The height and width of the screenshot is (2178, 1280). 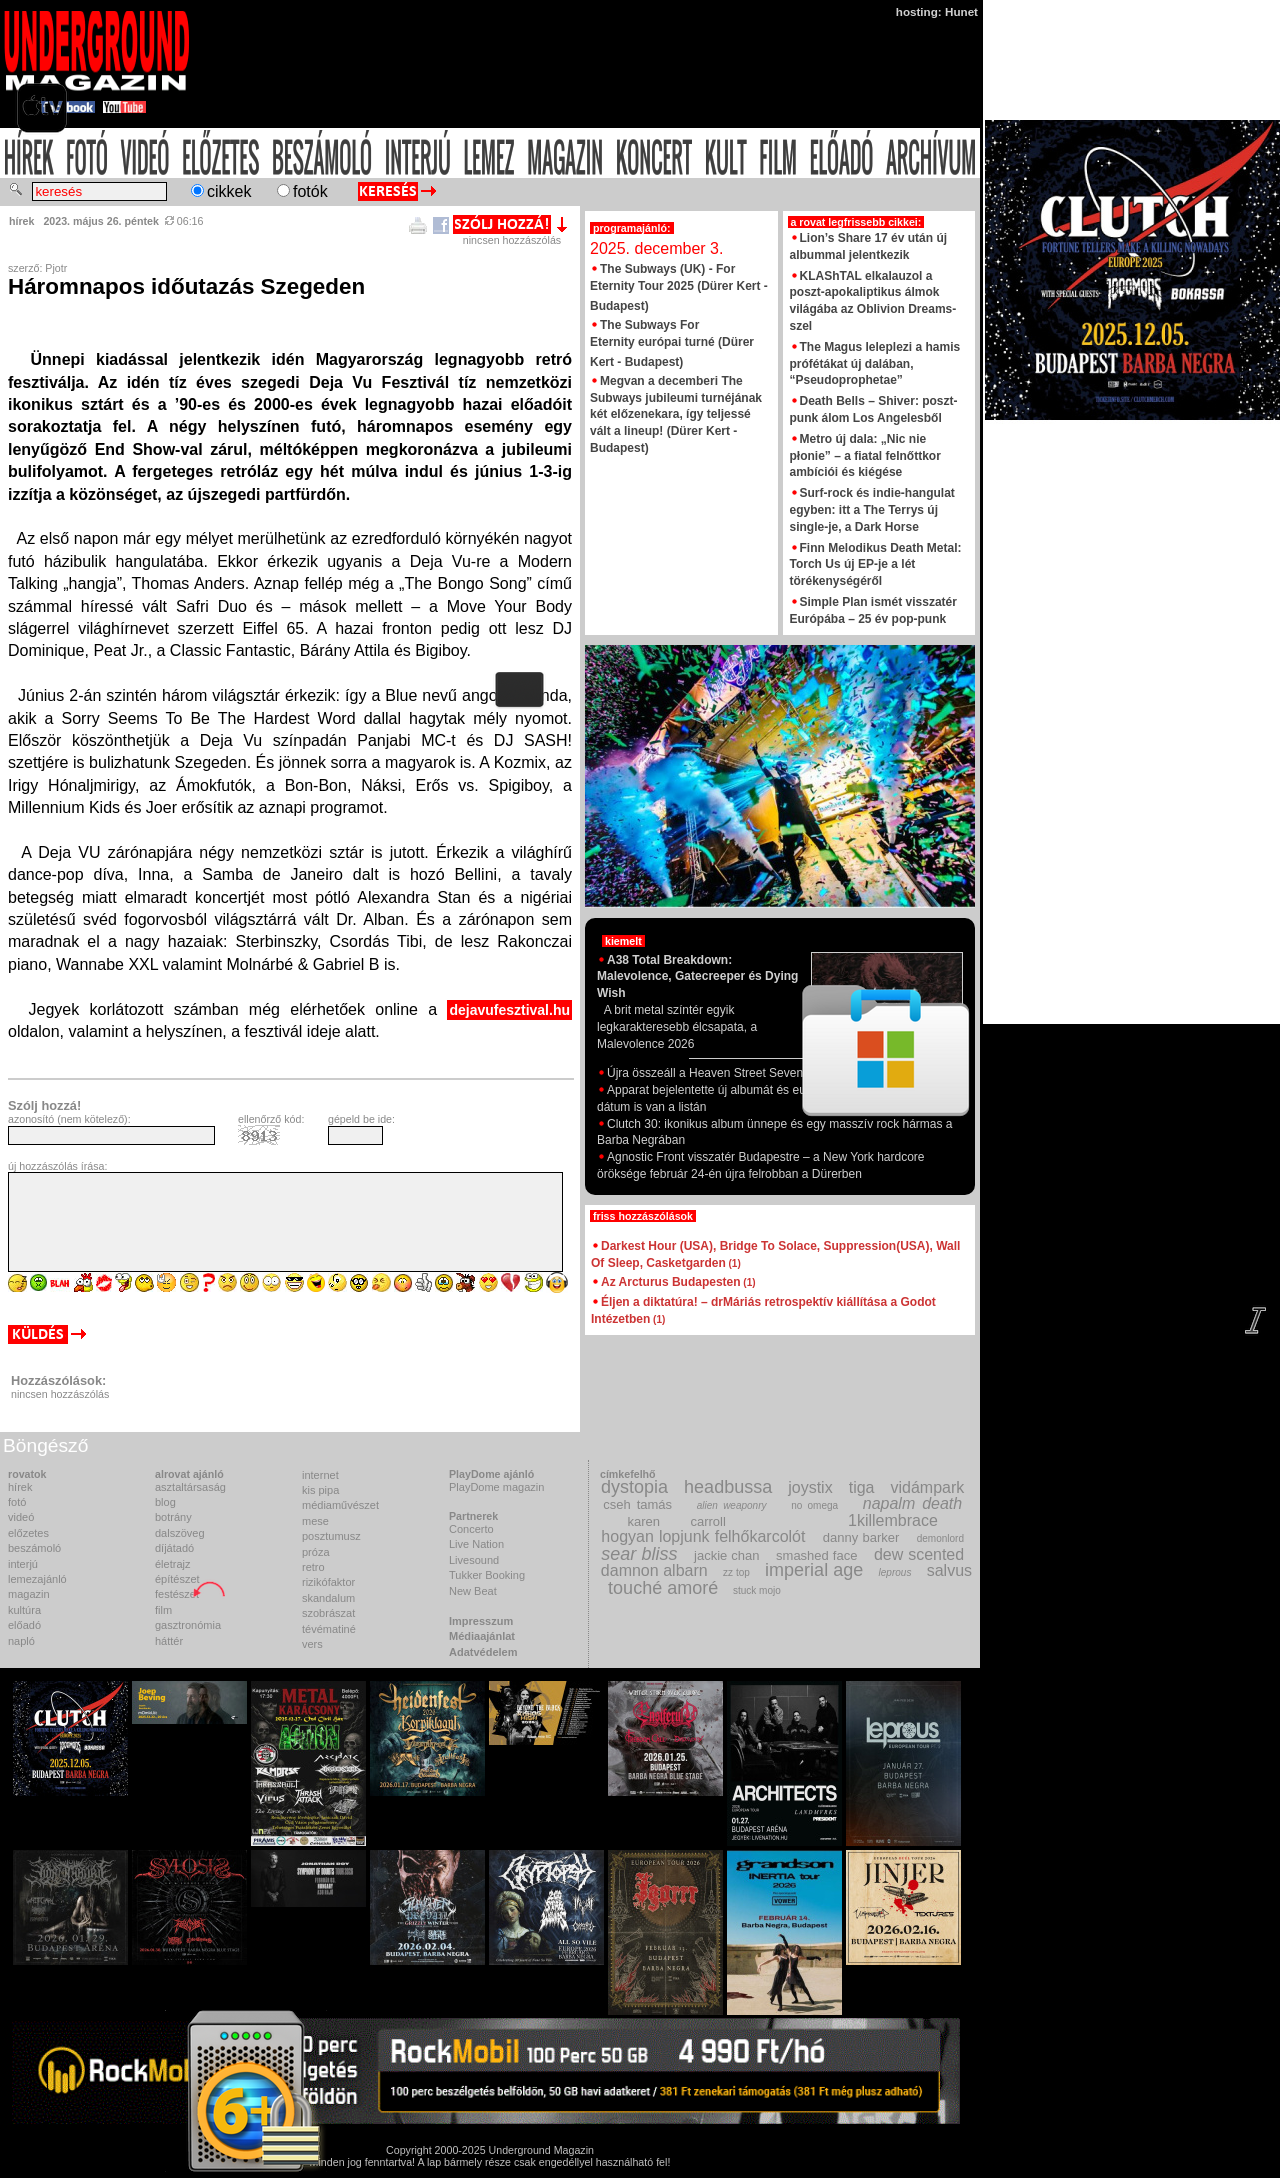 I want to click on indicates a connected bluetooth device, so click(x=519, y=689).